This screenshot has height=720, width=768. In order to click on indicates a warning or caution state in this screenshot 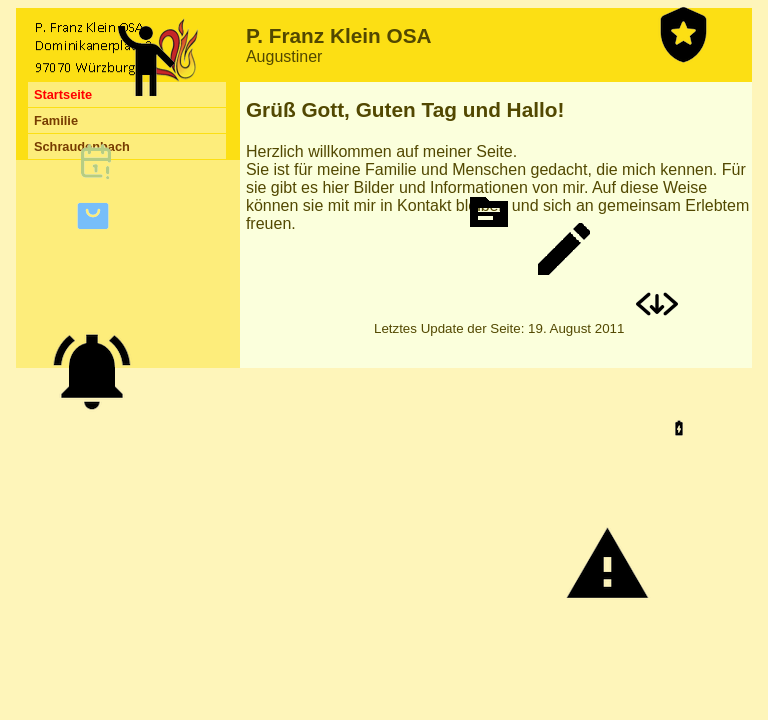, I will do `click(607, 564)`.